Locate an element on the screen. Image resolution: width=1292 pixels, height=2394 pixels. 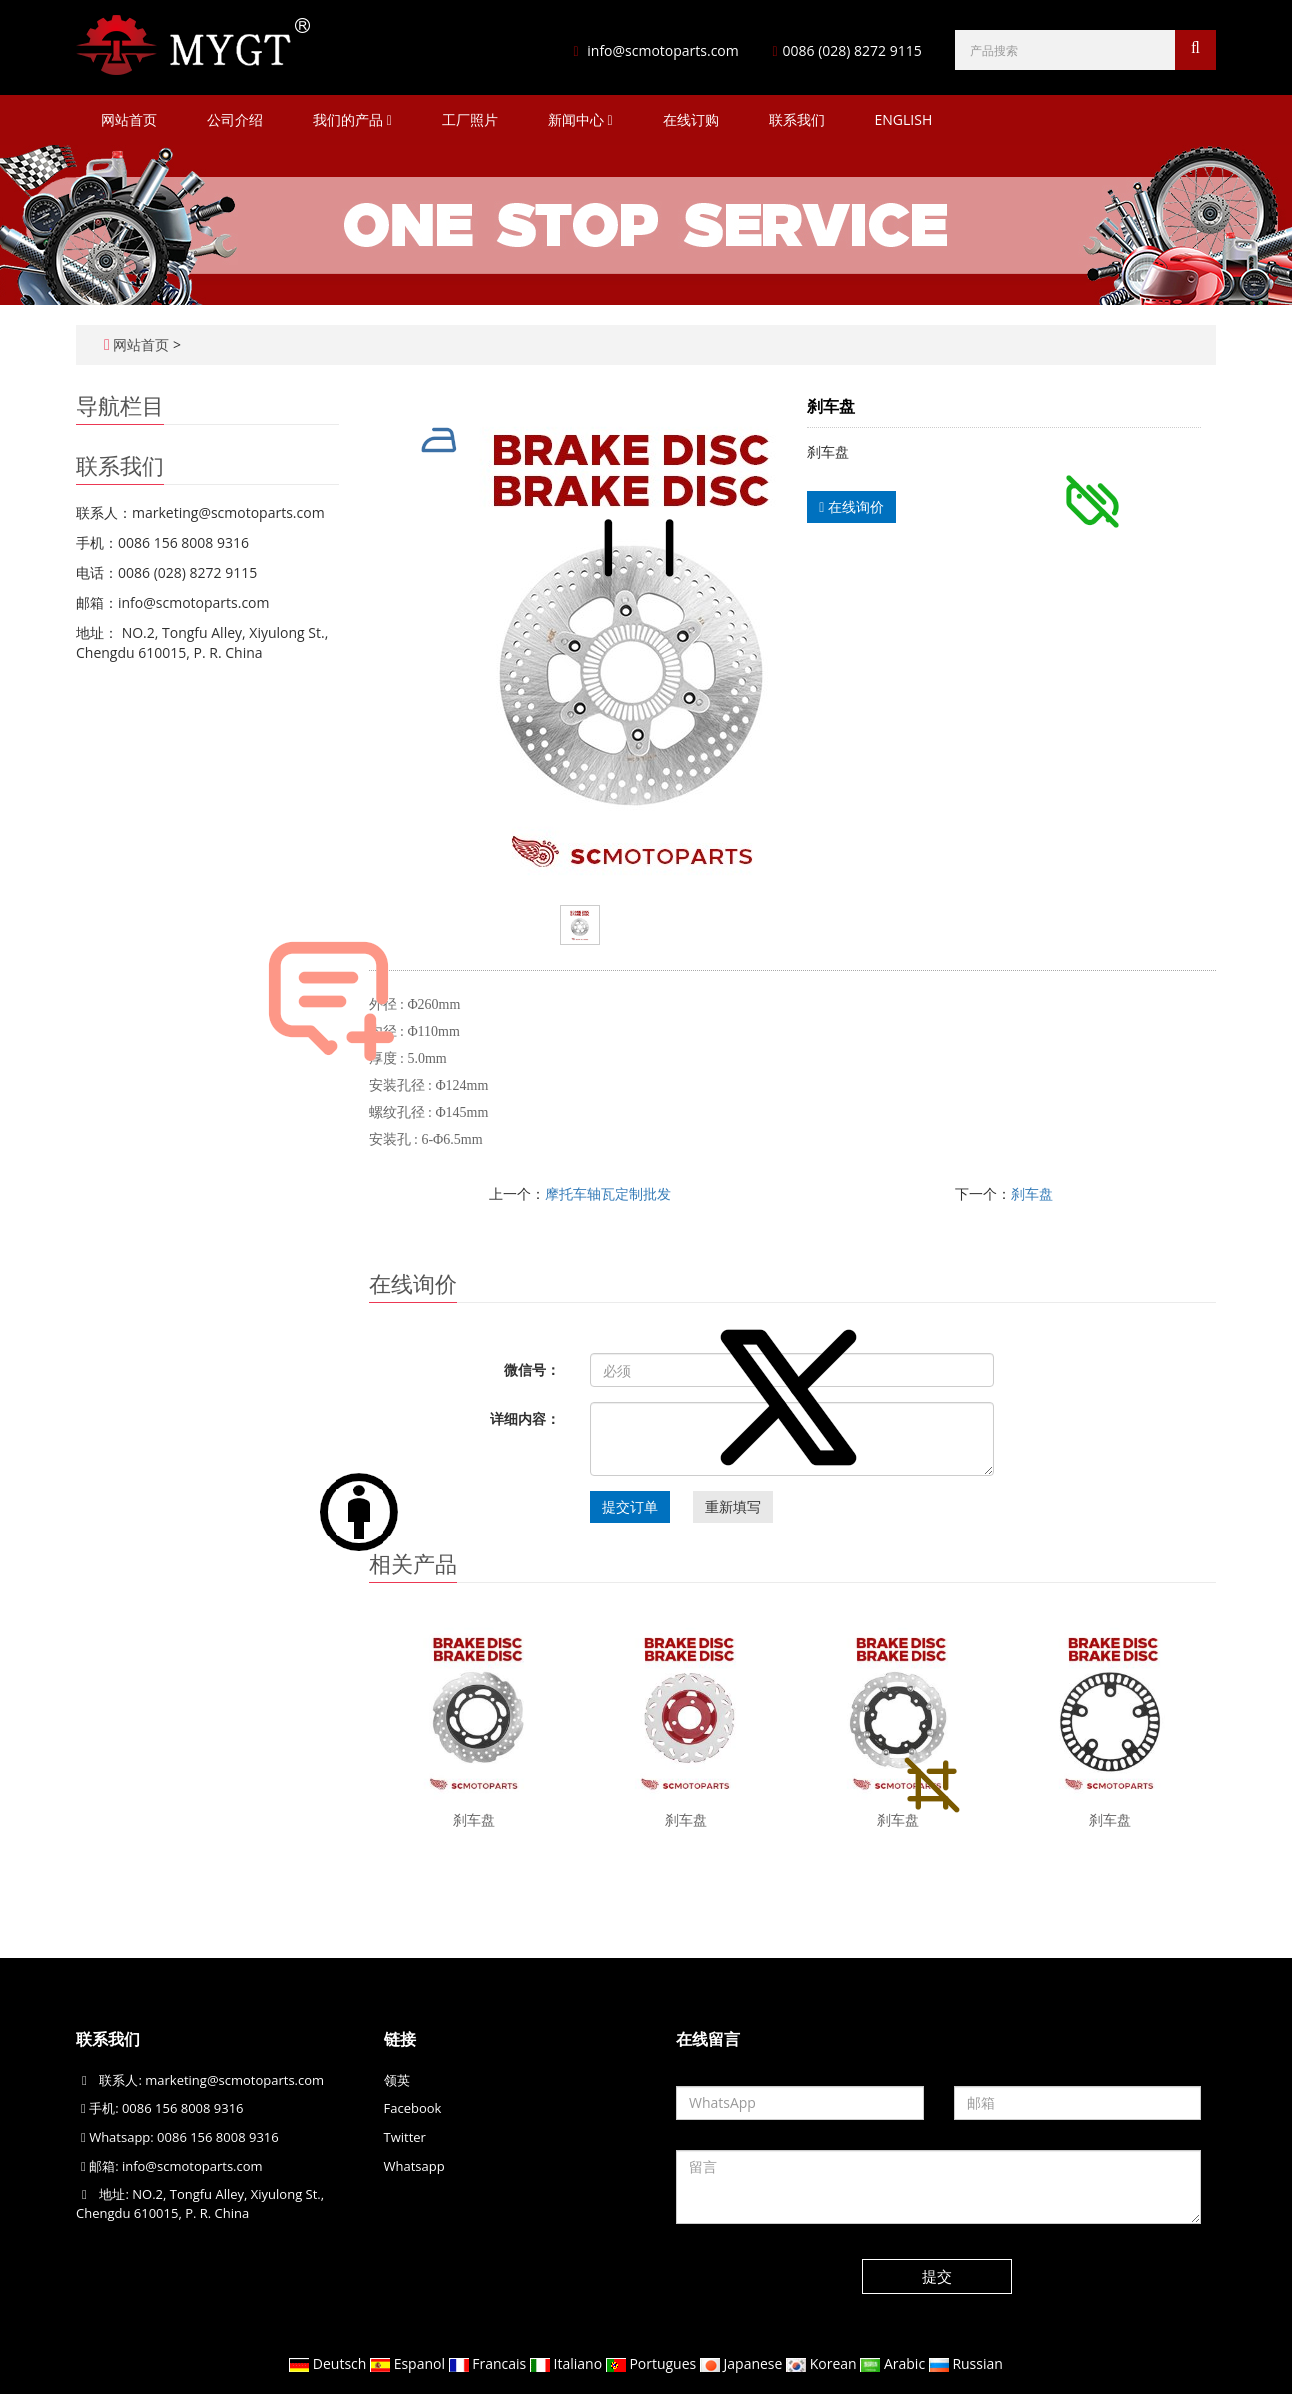
compose a new message is located at coordinates (328, 995).